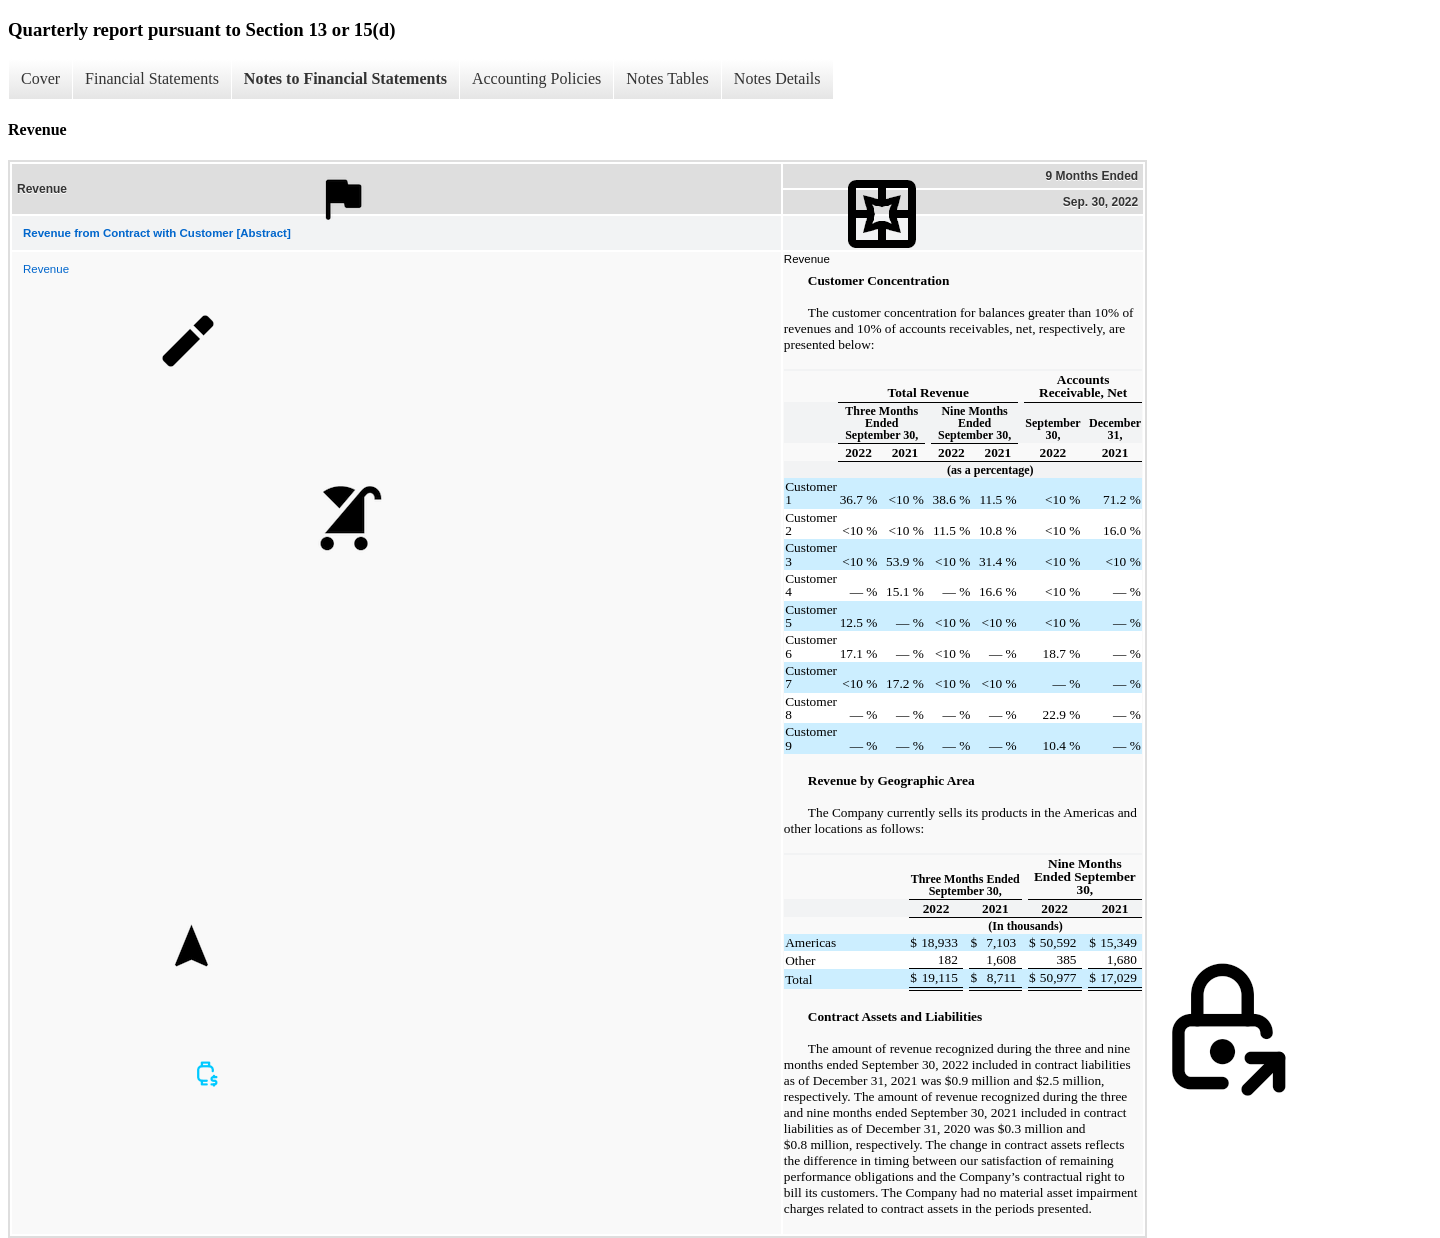  What do you see at coordinates (191, 946) in the screenshot?
I see `start navigation to destination` at bounding box center [191, 946].